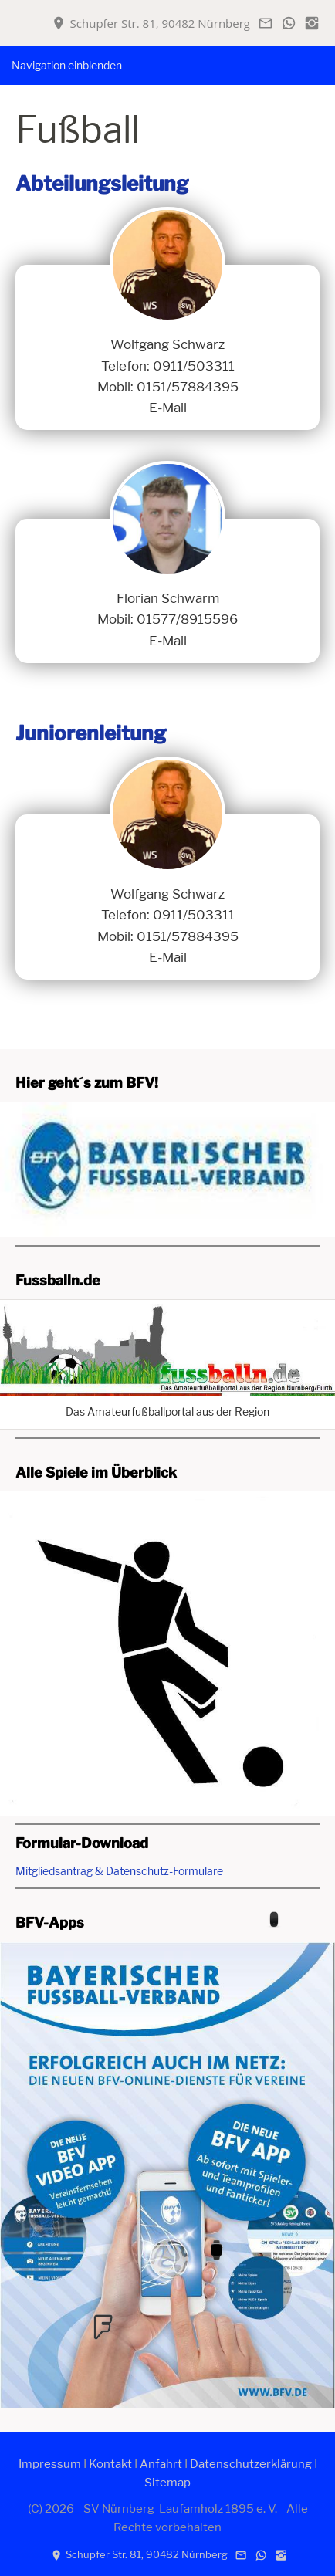 This screenshot has height=2576, width=335. What do you see at coordinates (274, 1920) in the screenshot?
I see `bluetooth mouse connected` at bounding box center [274, 1920].